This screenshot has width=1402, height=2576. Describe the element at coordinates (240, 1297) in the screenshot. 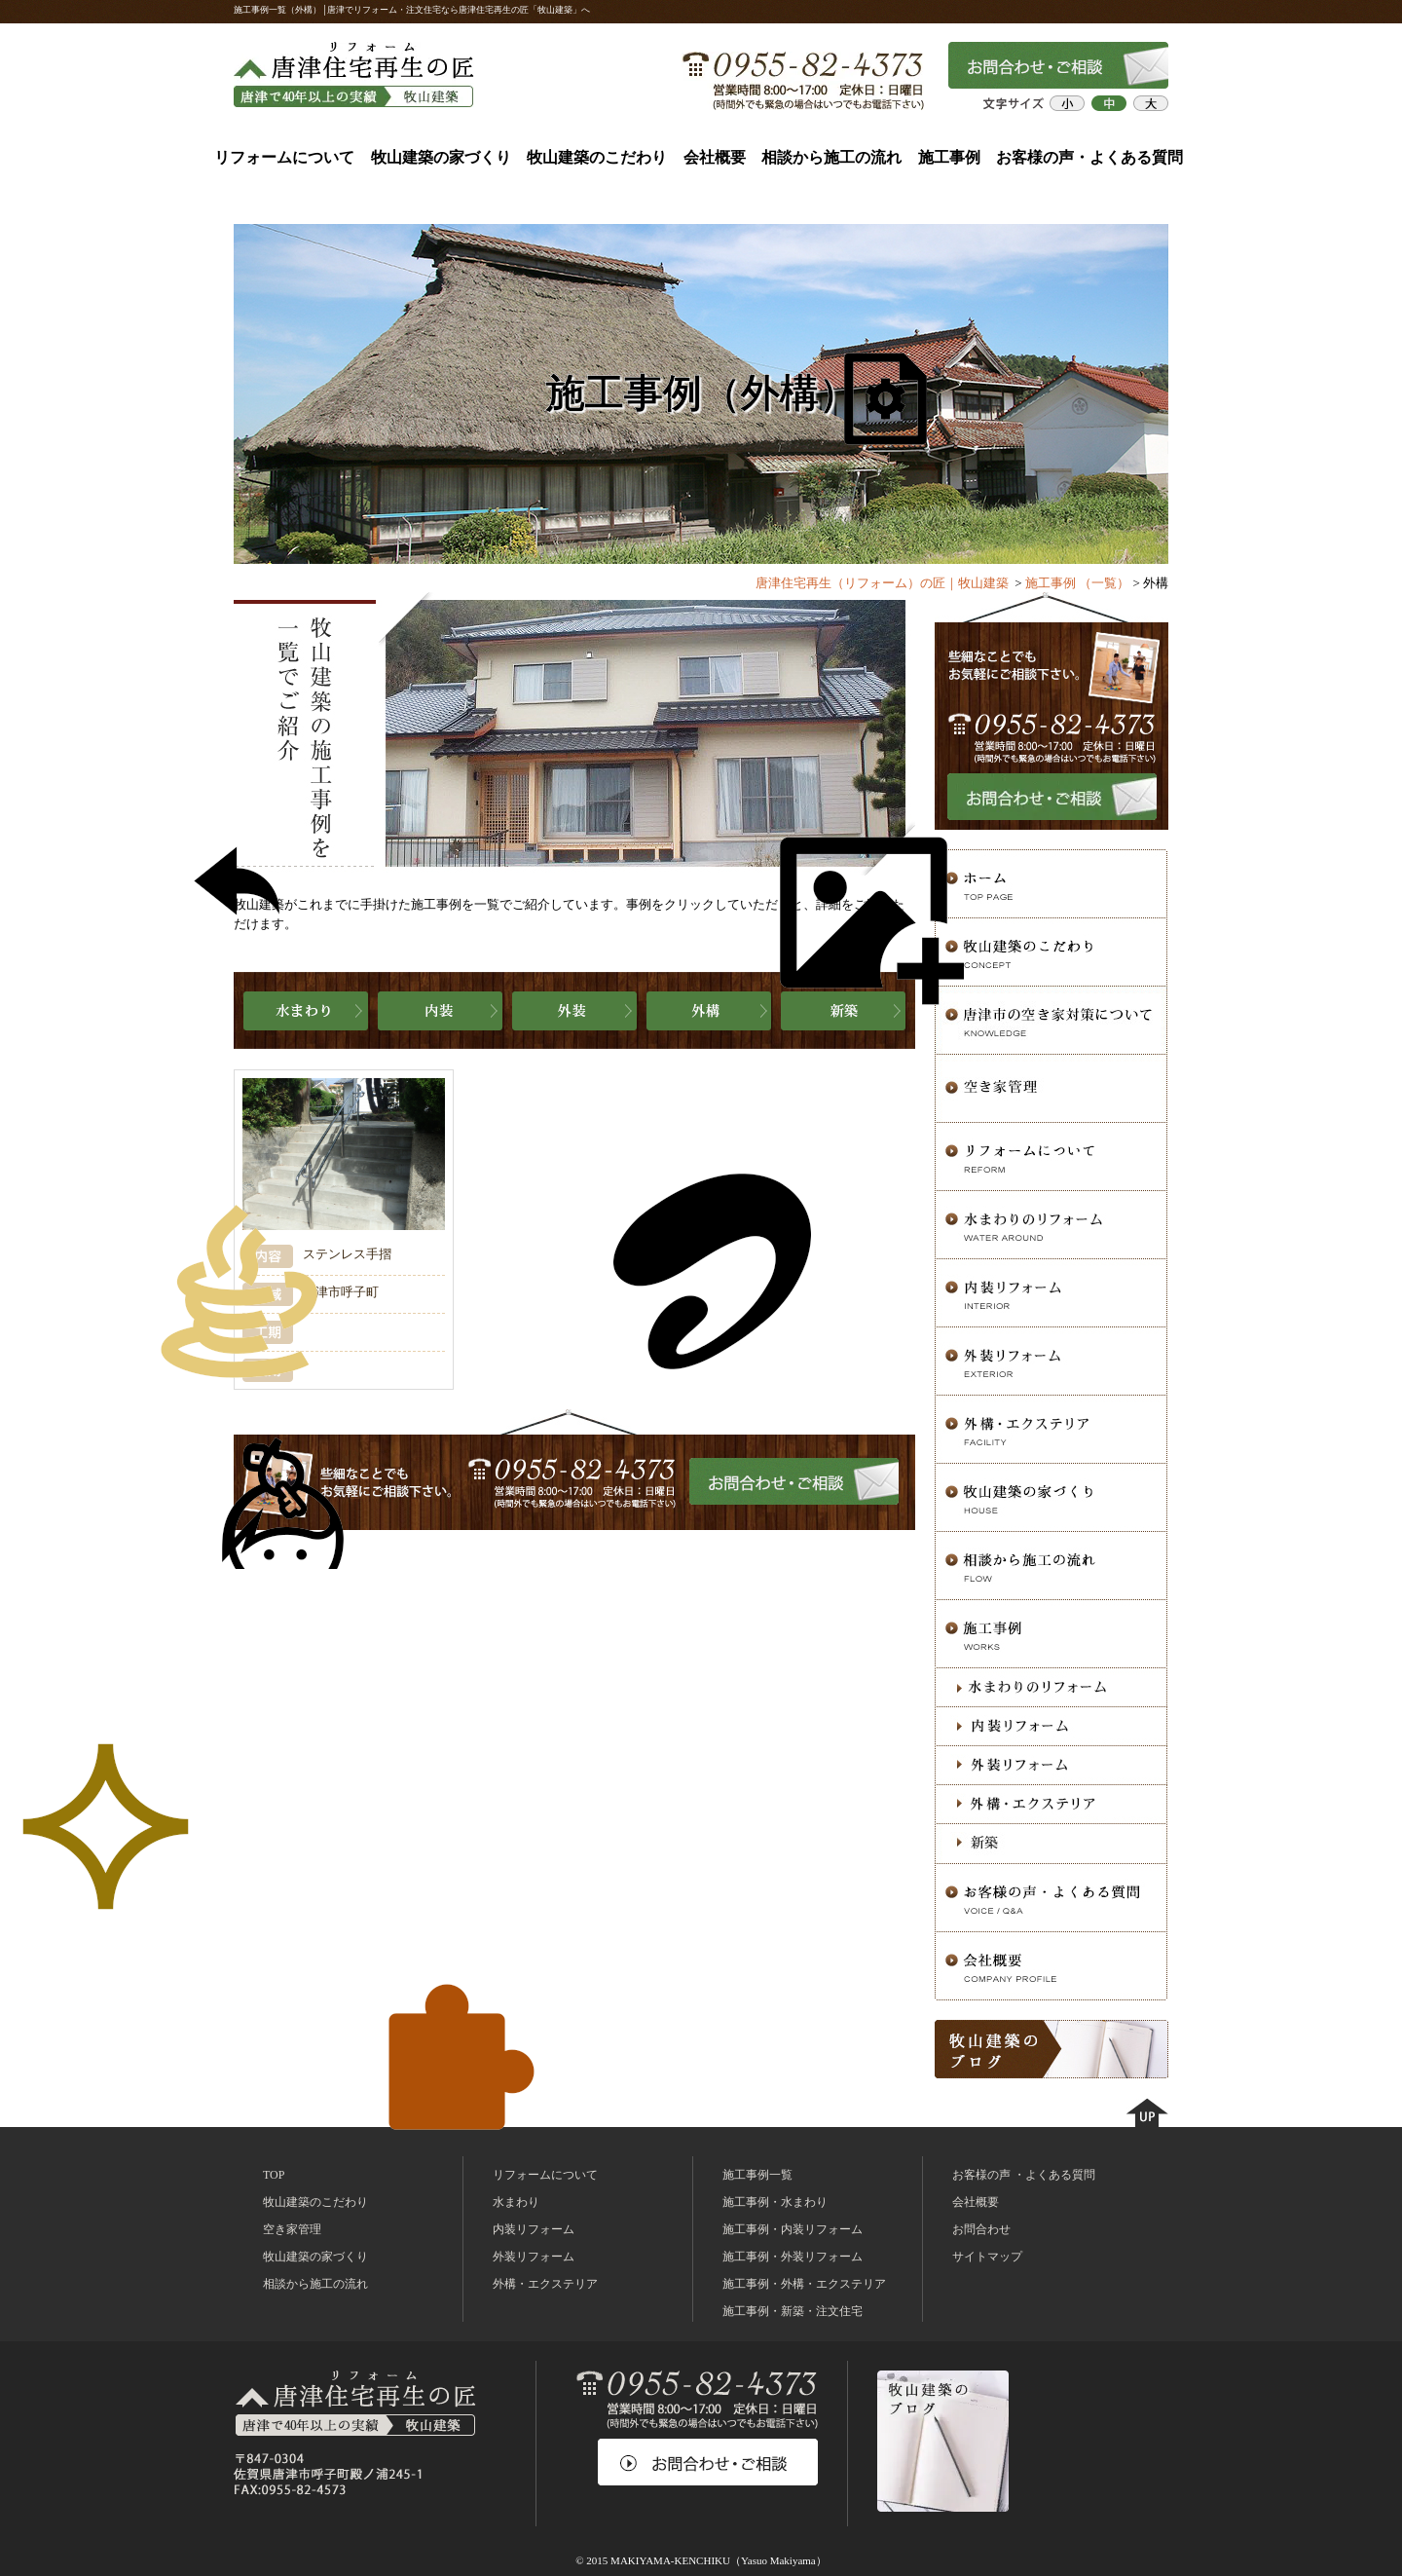

I see `indicates java programming language or technology` at that location.